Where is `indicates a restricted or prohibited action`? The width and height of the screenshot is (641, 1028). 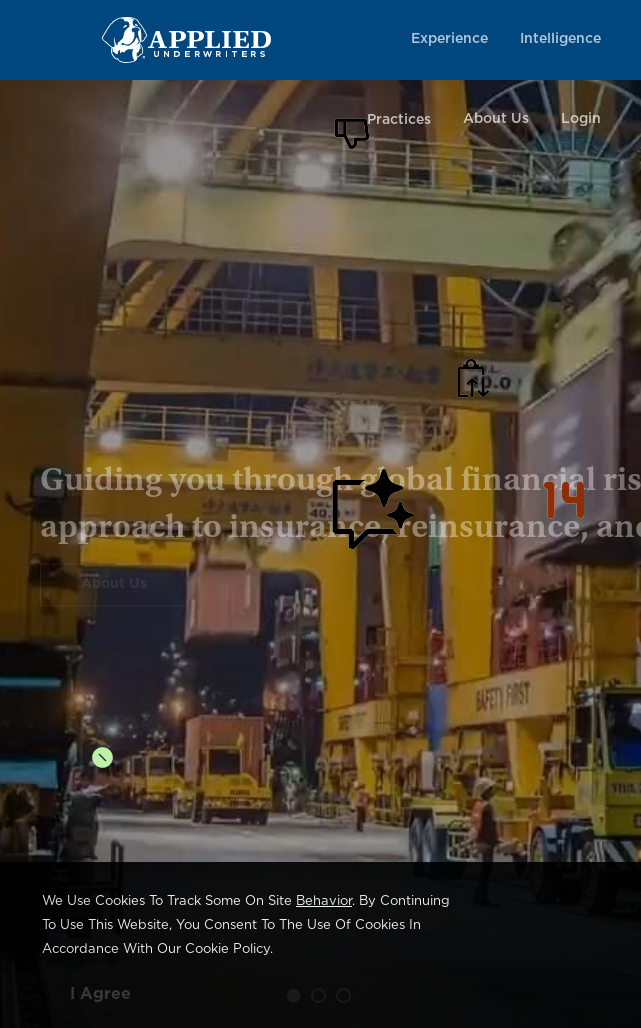 indicates a restricted or prohibited action is located at coordinates (102, 757).